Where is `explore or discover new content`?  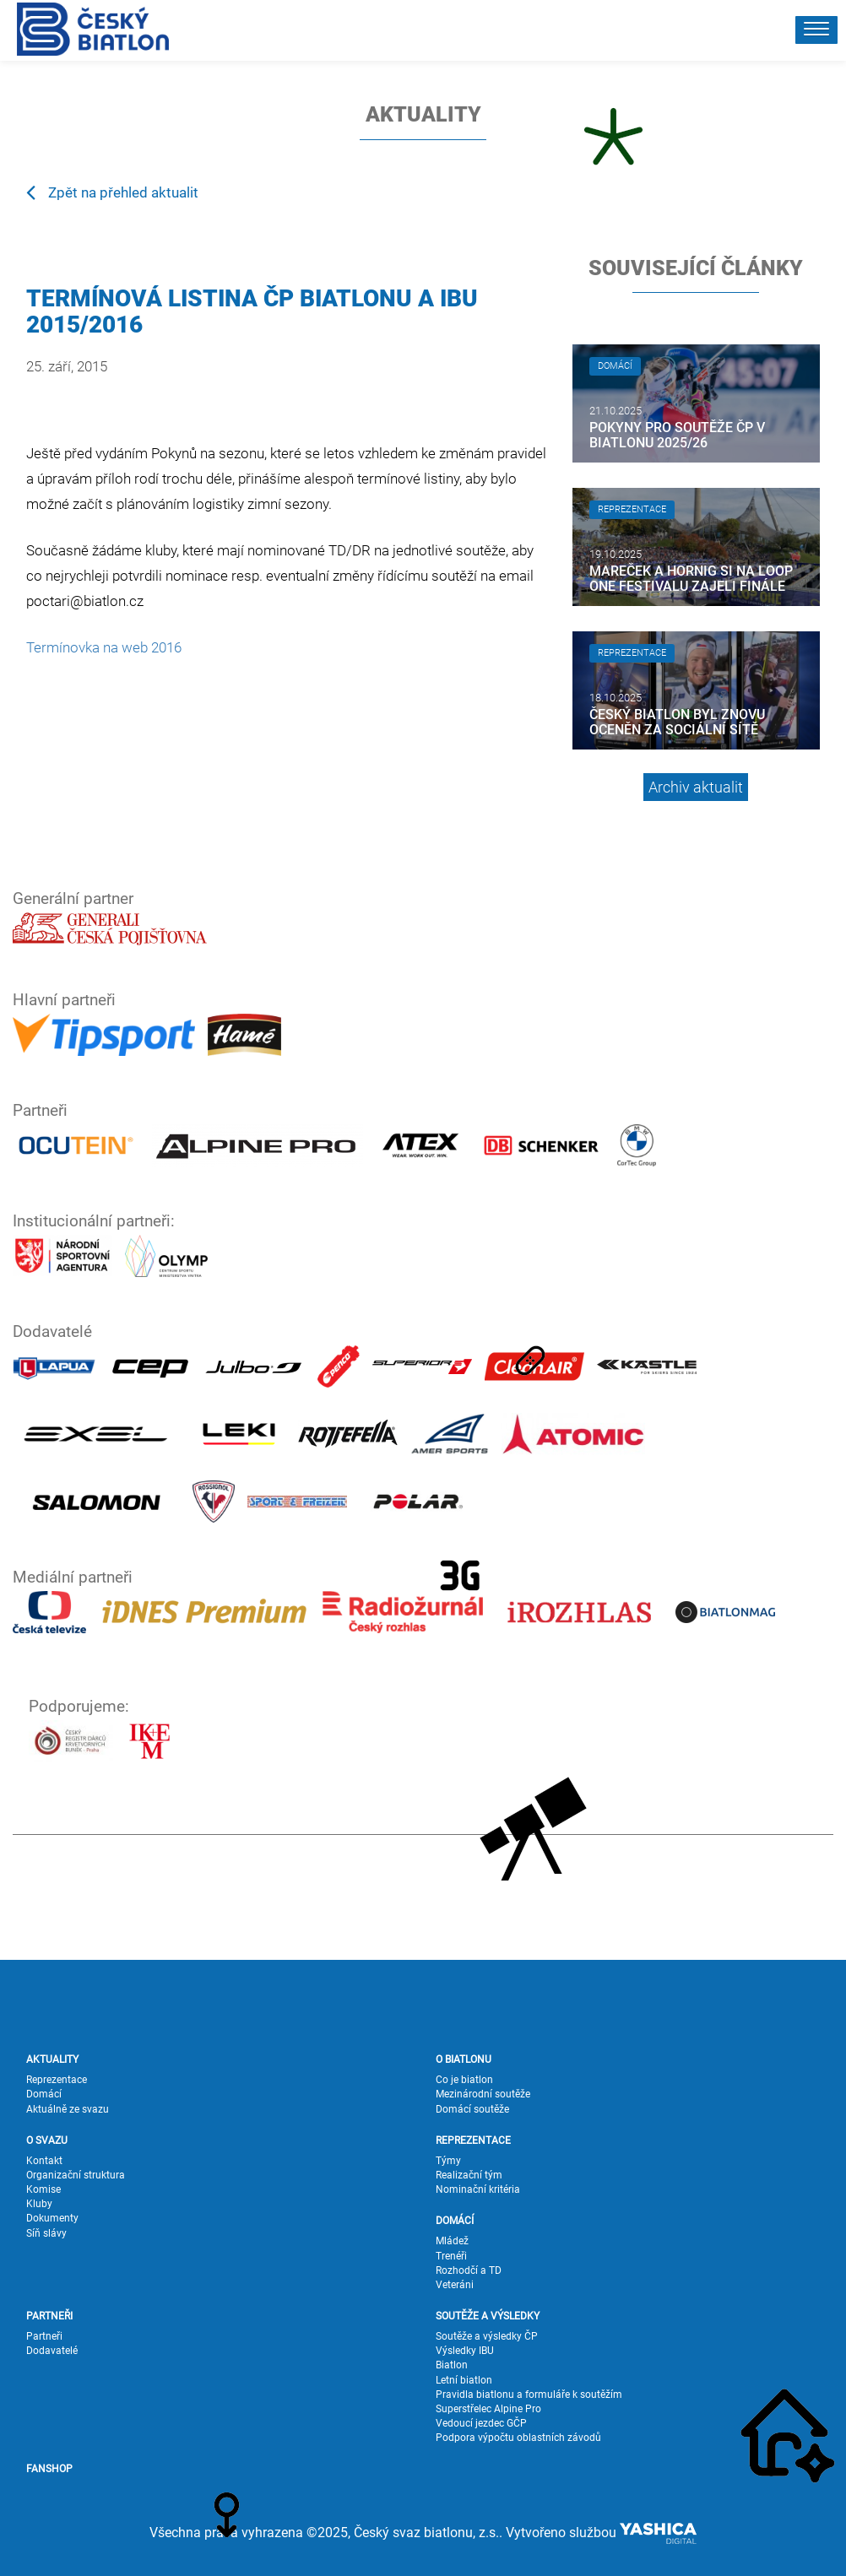
explore or discover new content is located at coordinates (533, 1830).